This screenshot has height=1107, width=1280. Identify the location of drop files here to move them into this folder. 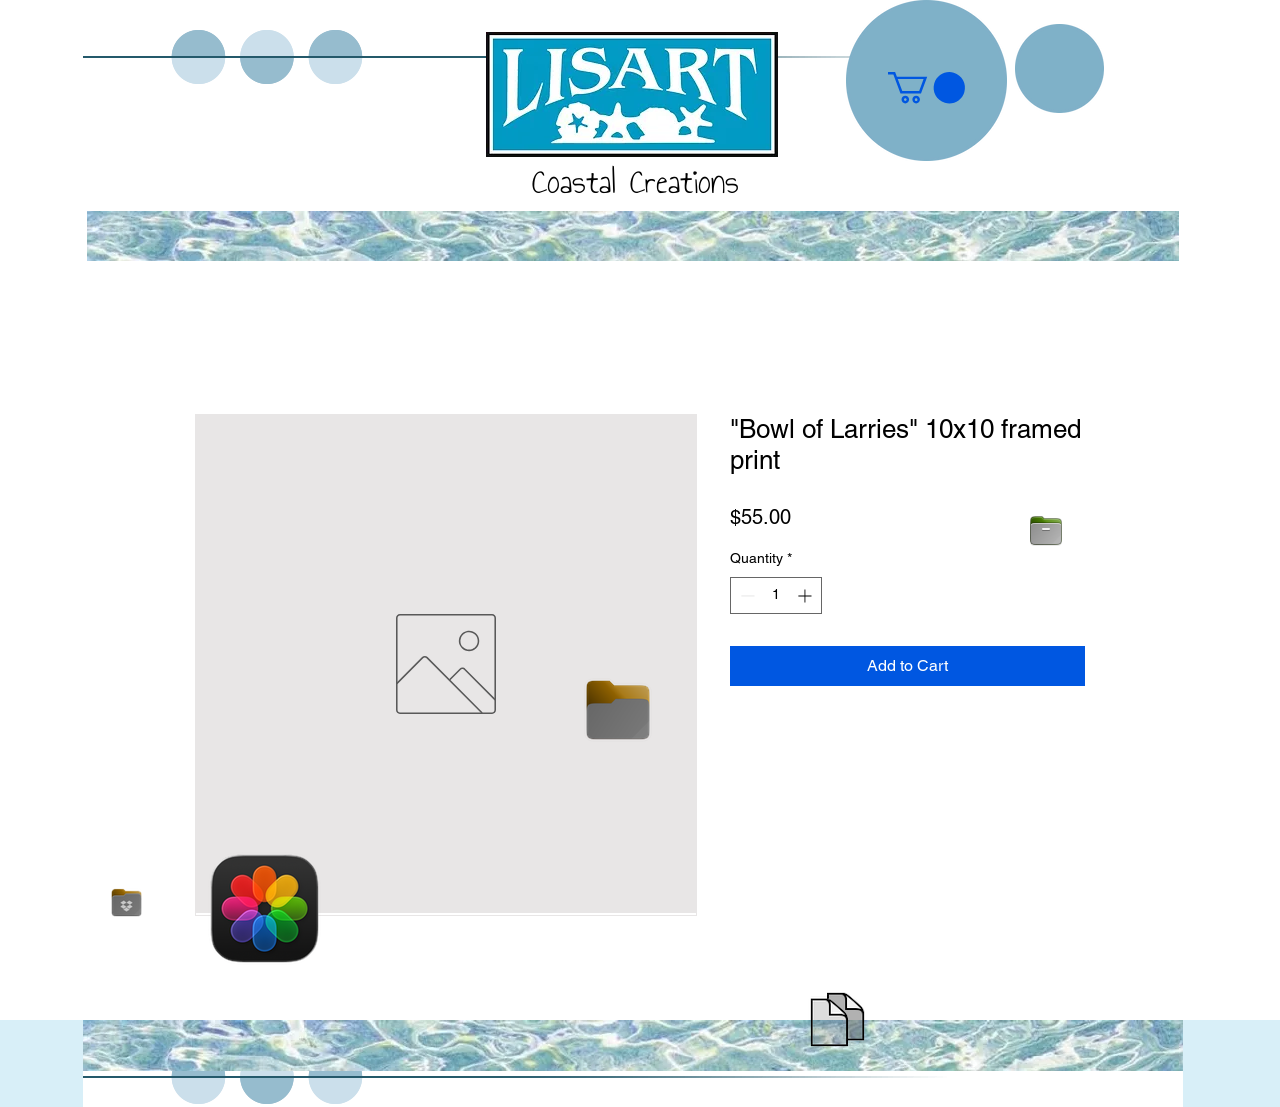
(618, 710).